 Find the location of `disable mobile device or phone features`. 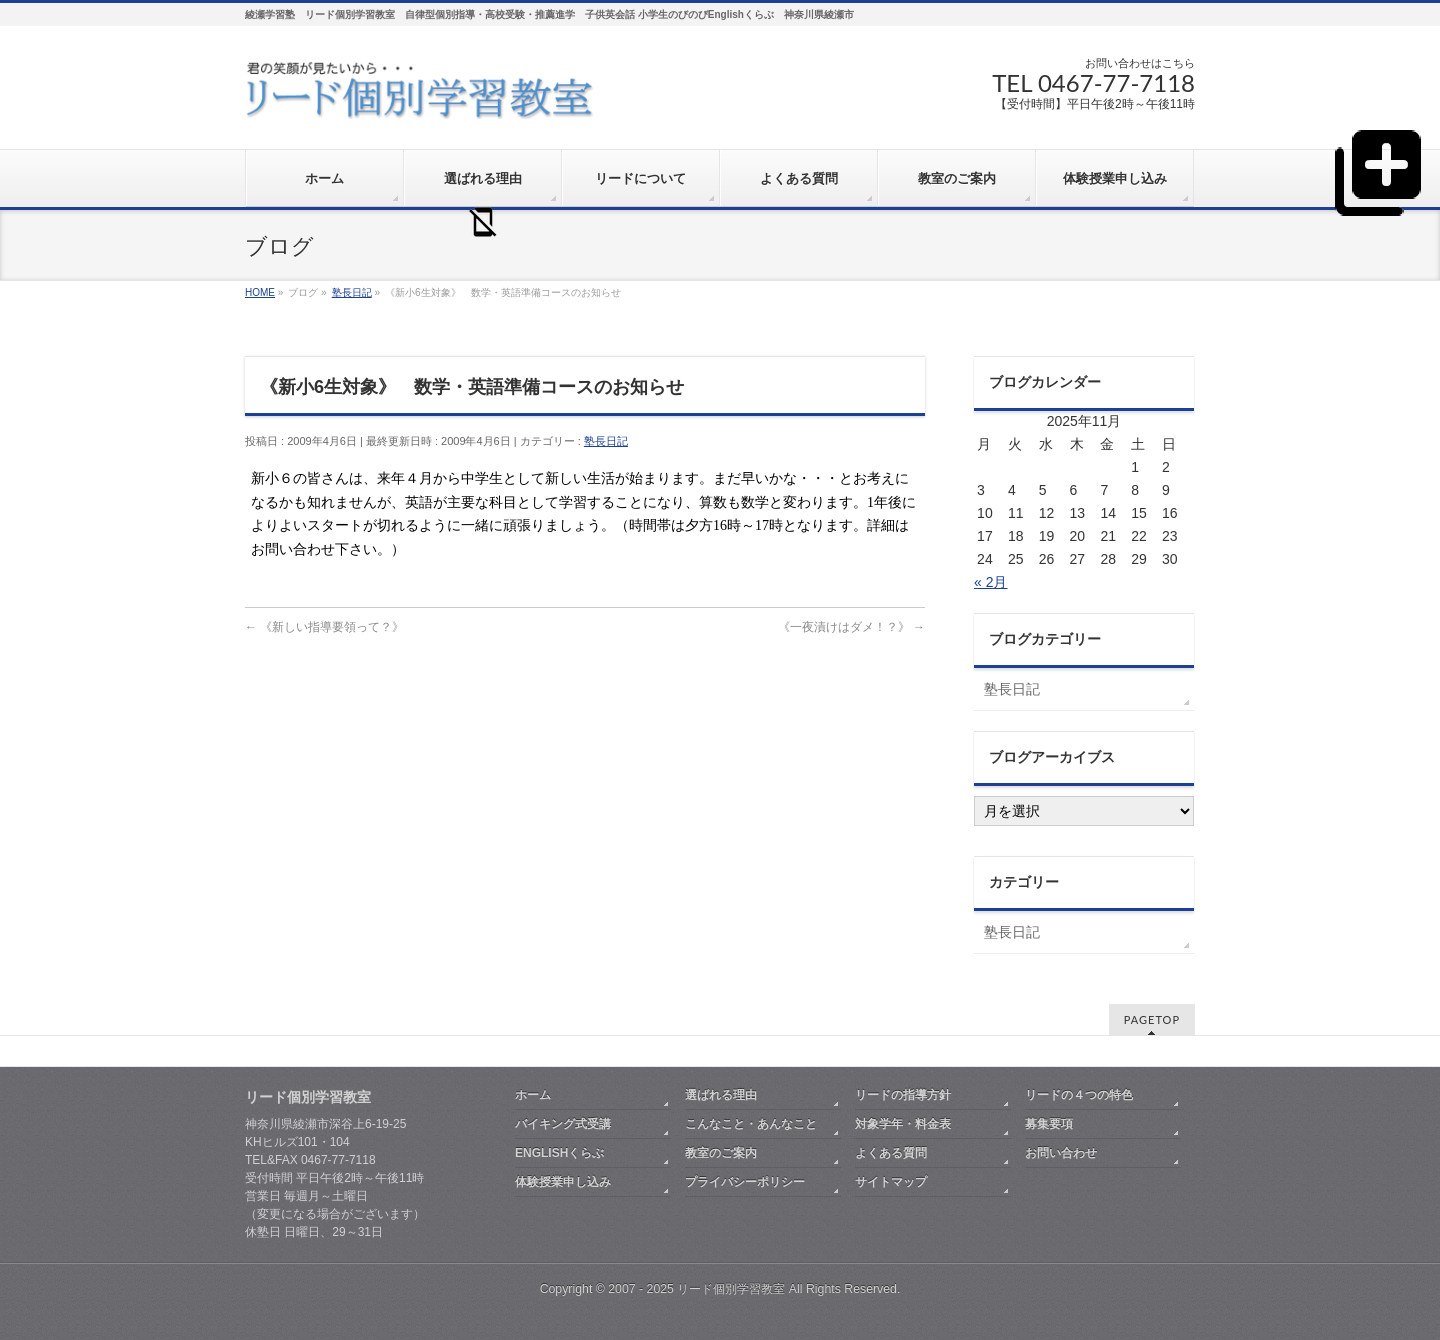

disable mobile device or phone features is located at coordinates (483, 222).